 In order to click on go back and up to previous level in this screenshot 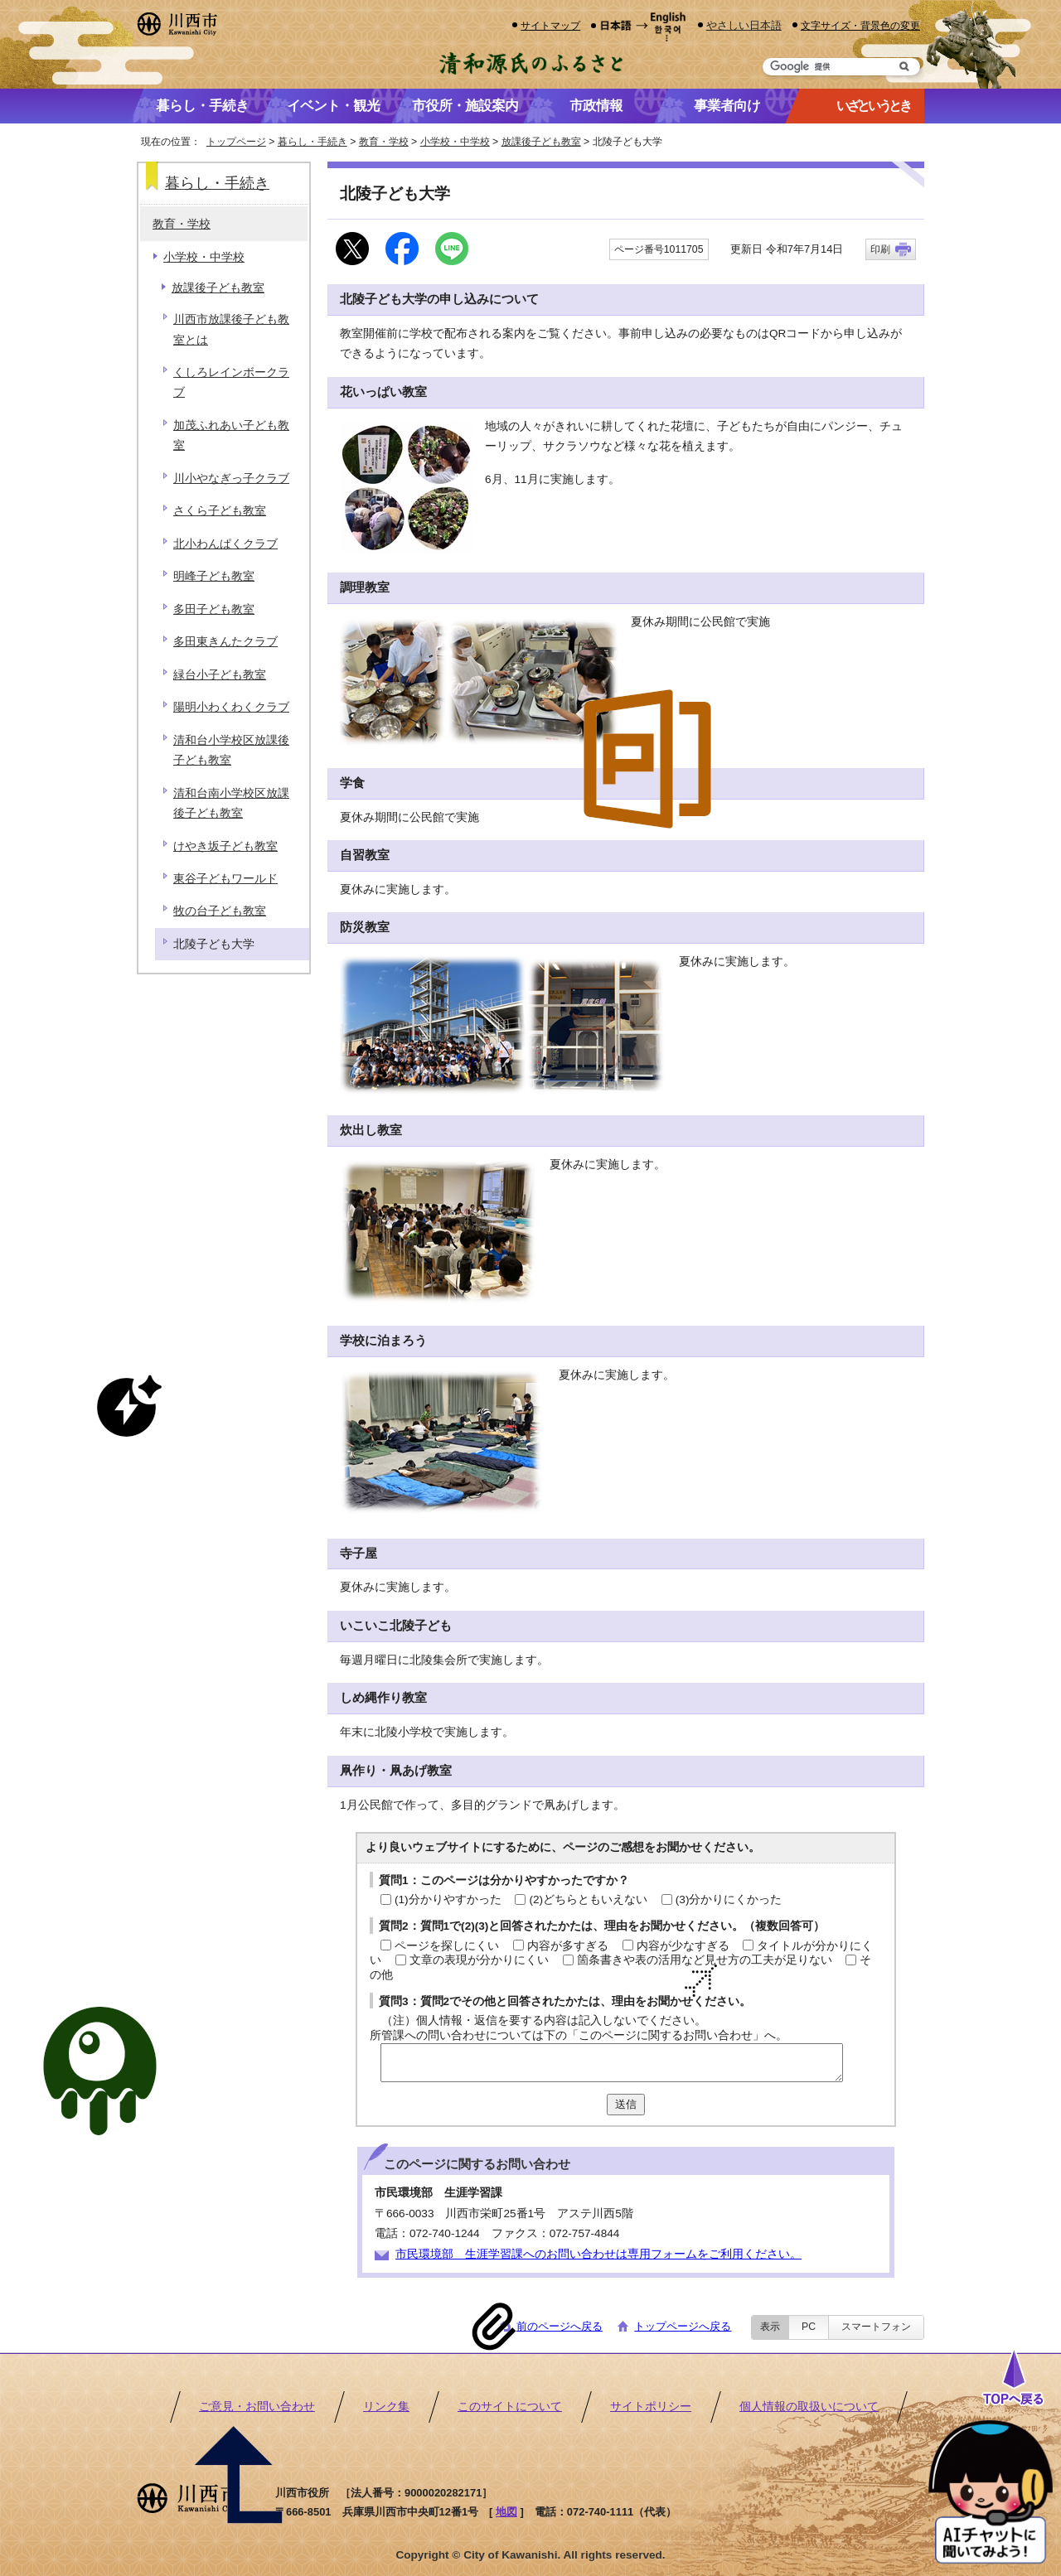, I will do `click(240, 2481)`.